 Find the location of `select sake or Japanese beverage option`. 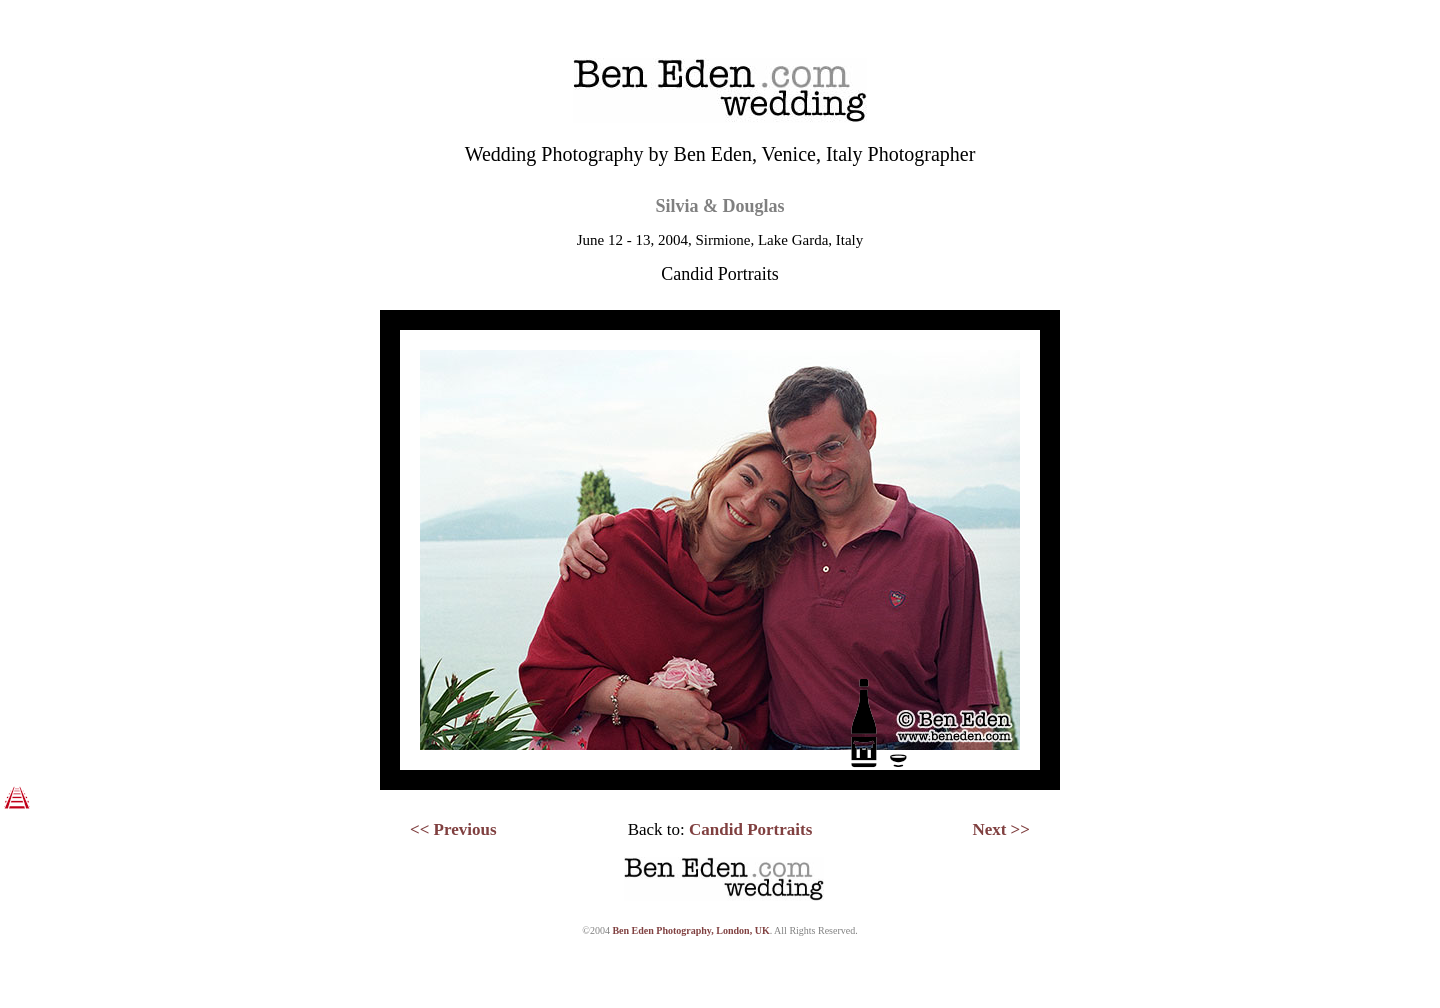

select sake or Japanese beverage option is located at coordinates (879, 723).